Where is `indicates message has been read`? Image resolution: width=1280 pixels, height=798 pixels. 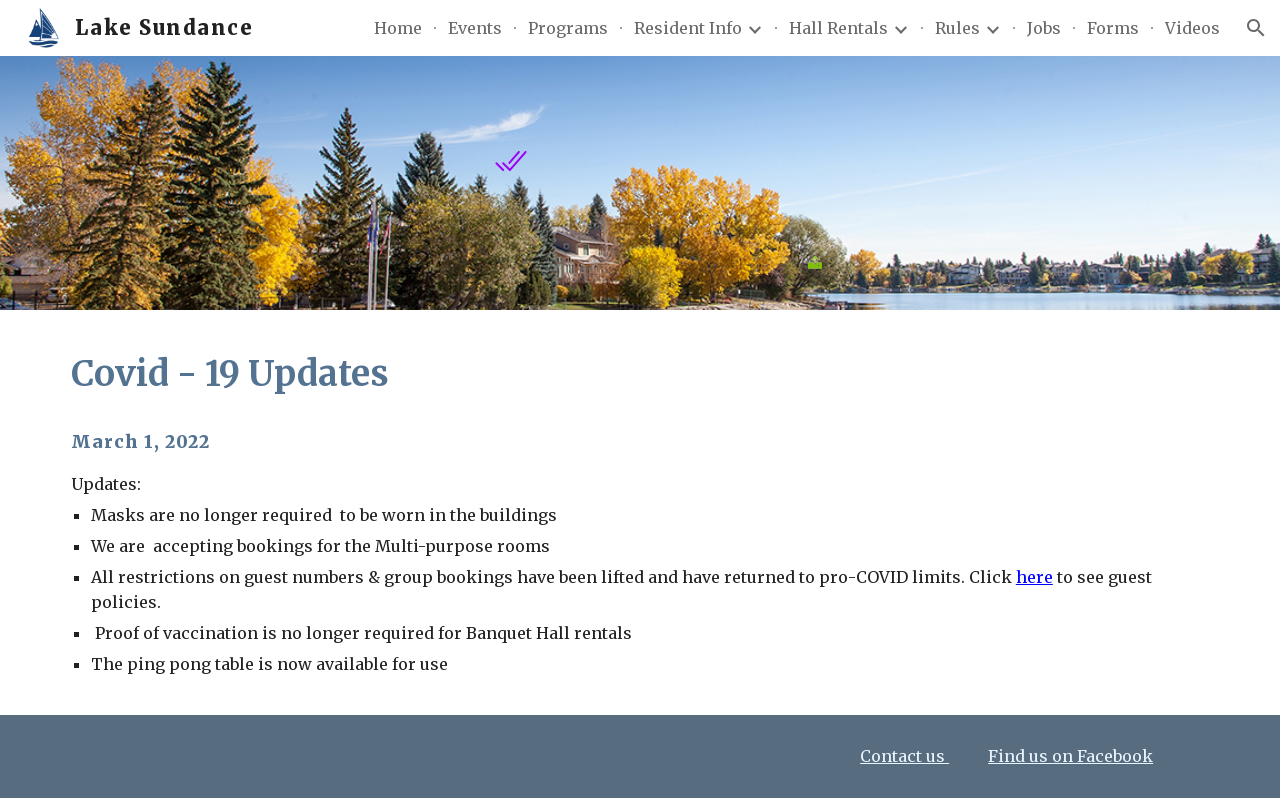
indicates message has been read is located at coordinates (511, 161).